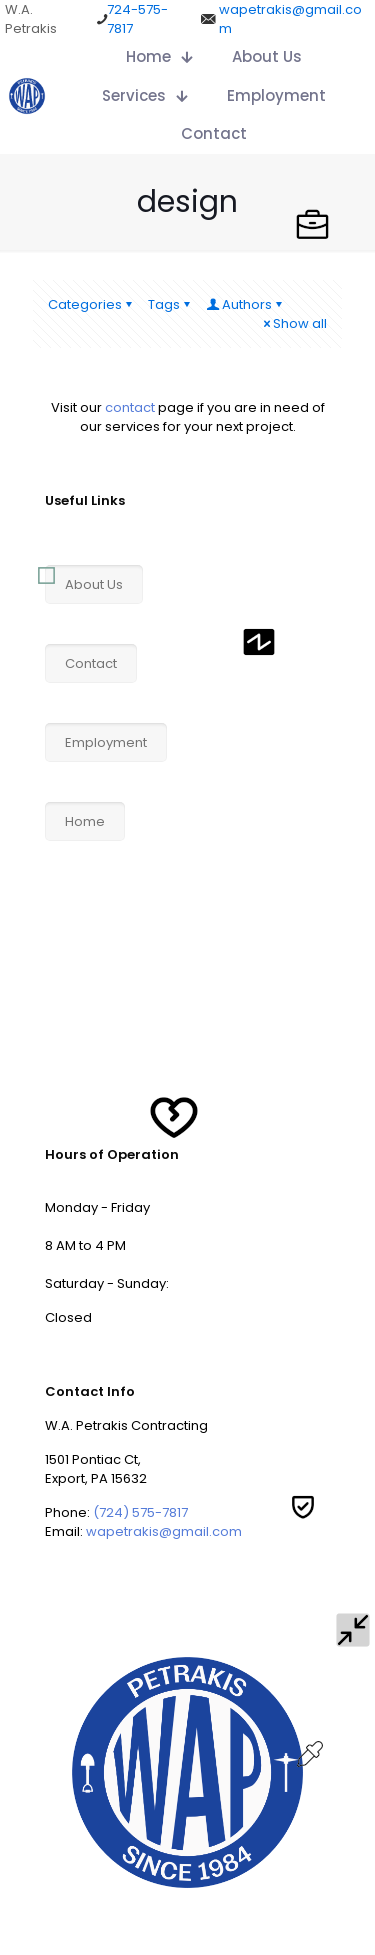  What do you see at coordinates (310, 1754) in the screenshot?
I see `pick a color from the screen` at bounding box center [310, 1754].